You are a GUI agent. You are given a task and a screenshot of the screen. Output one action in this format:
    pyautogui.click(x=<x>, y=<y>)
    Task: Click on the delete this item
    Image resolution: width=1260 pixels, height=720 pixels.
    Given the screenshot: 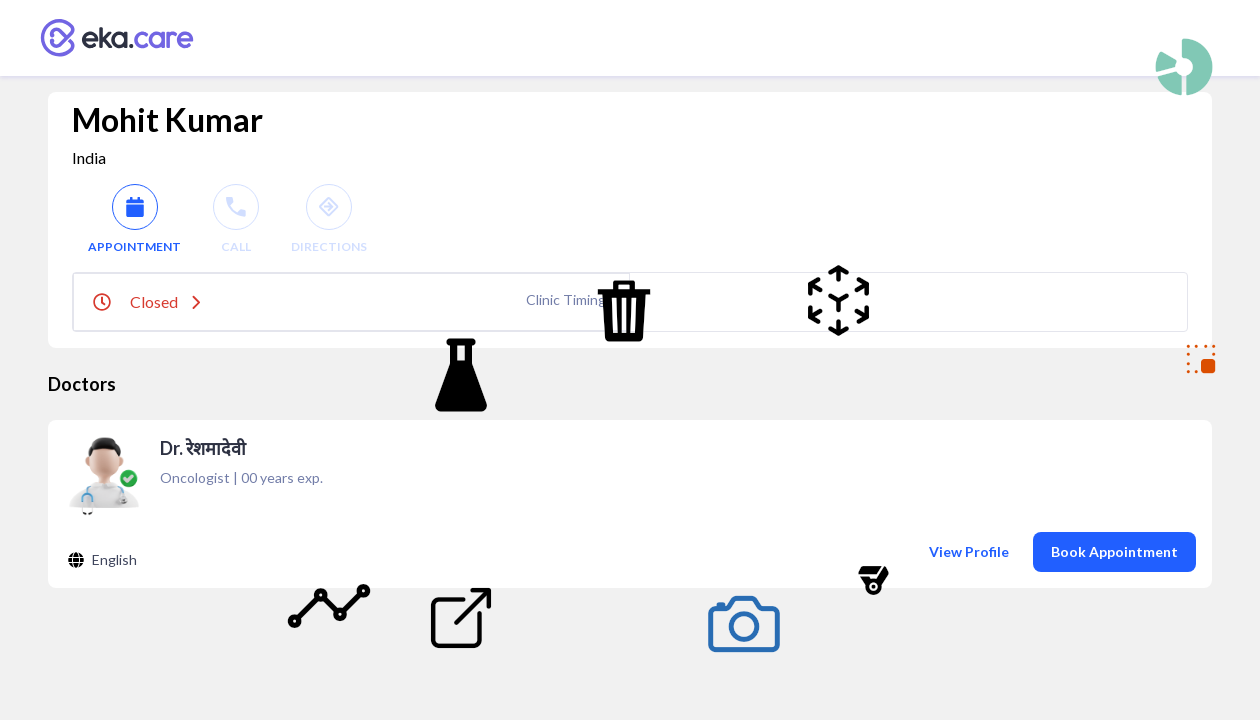 What is the action you would take?
    pyautogui.click(x=624, y=311)
    